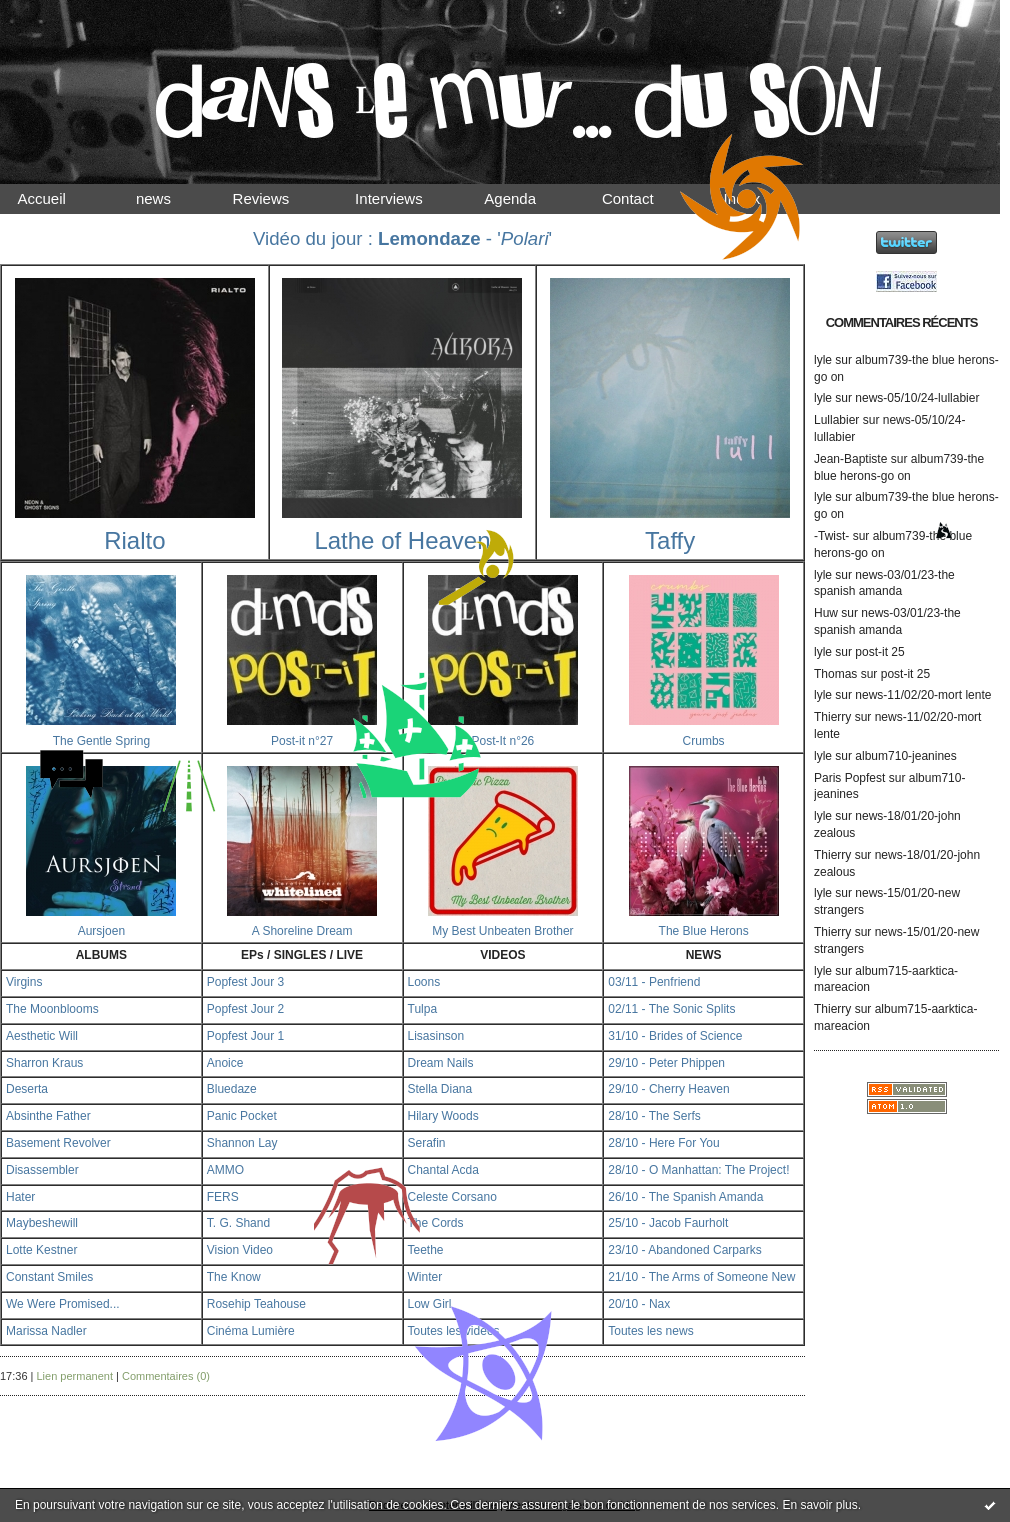 The image size is (1010, 1522). What do you see at coordinates (944, 530) in the screenshot?
I see `explore mountain trails or scenic routes` at bounding box center [944, 530].